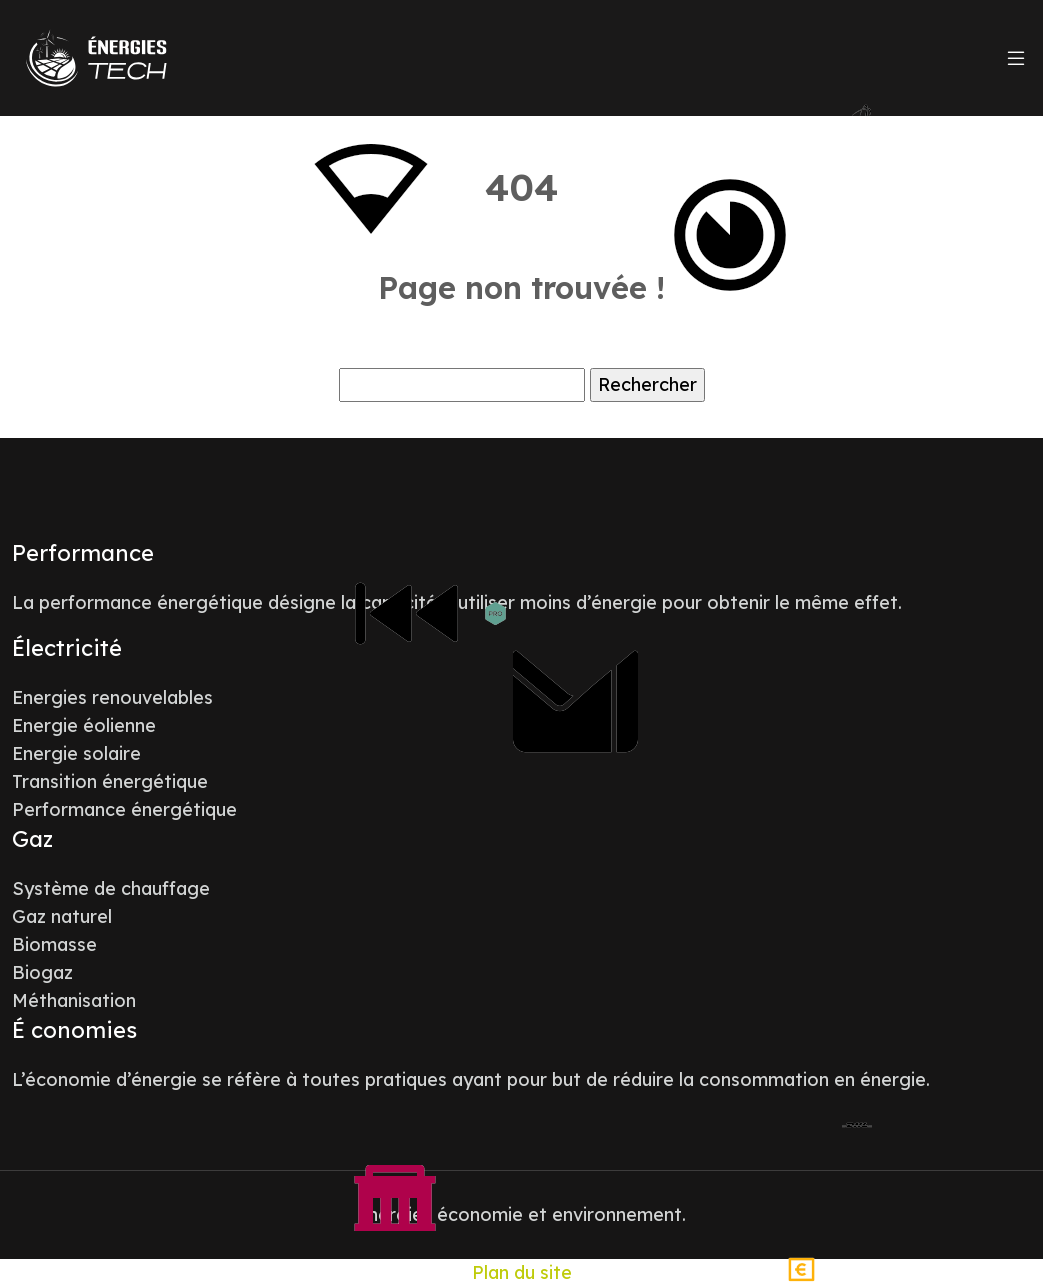  What do you see at coordinates (801, 1269) in the screenshot?
I see `view euro currency settings` at bounding box center [801, 1269].